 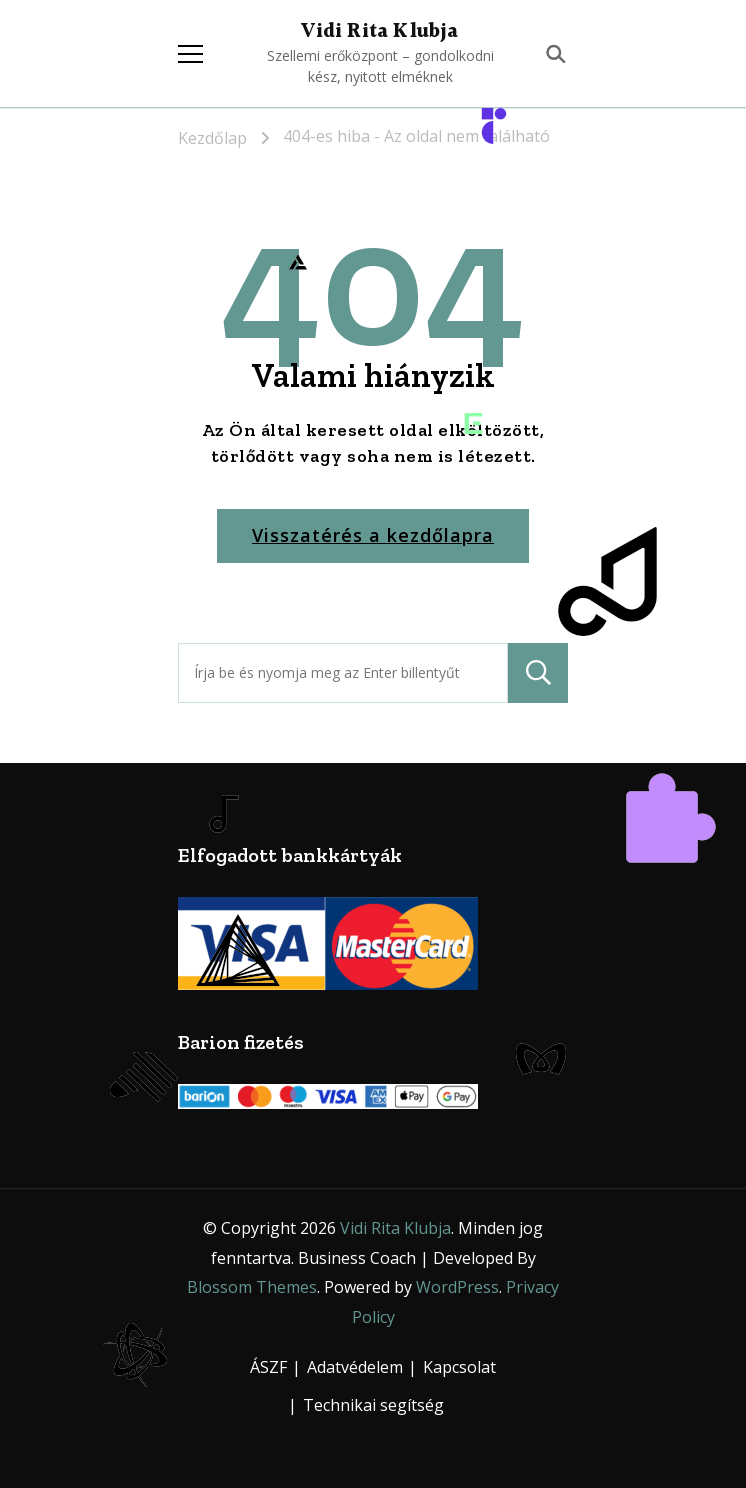 I want to click on access plugins or extensions, so click(x=666, y=822).